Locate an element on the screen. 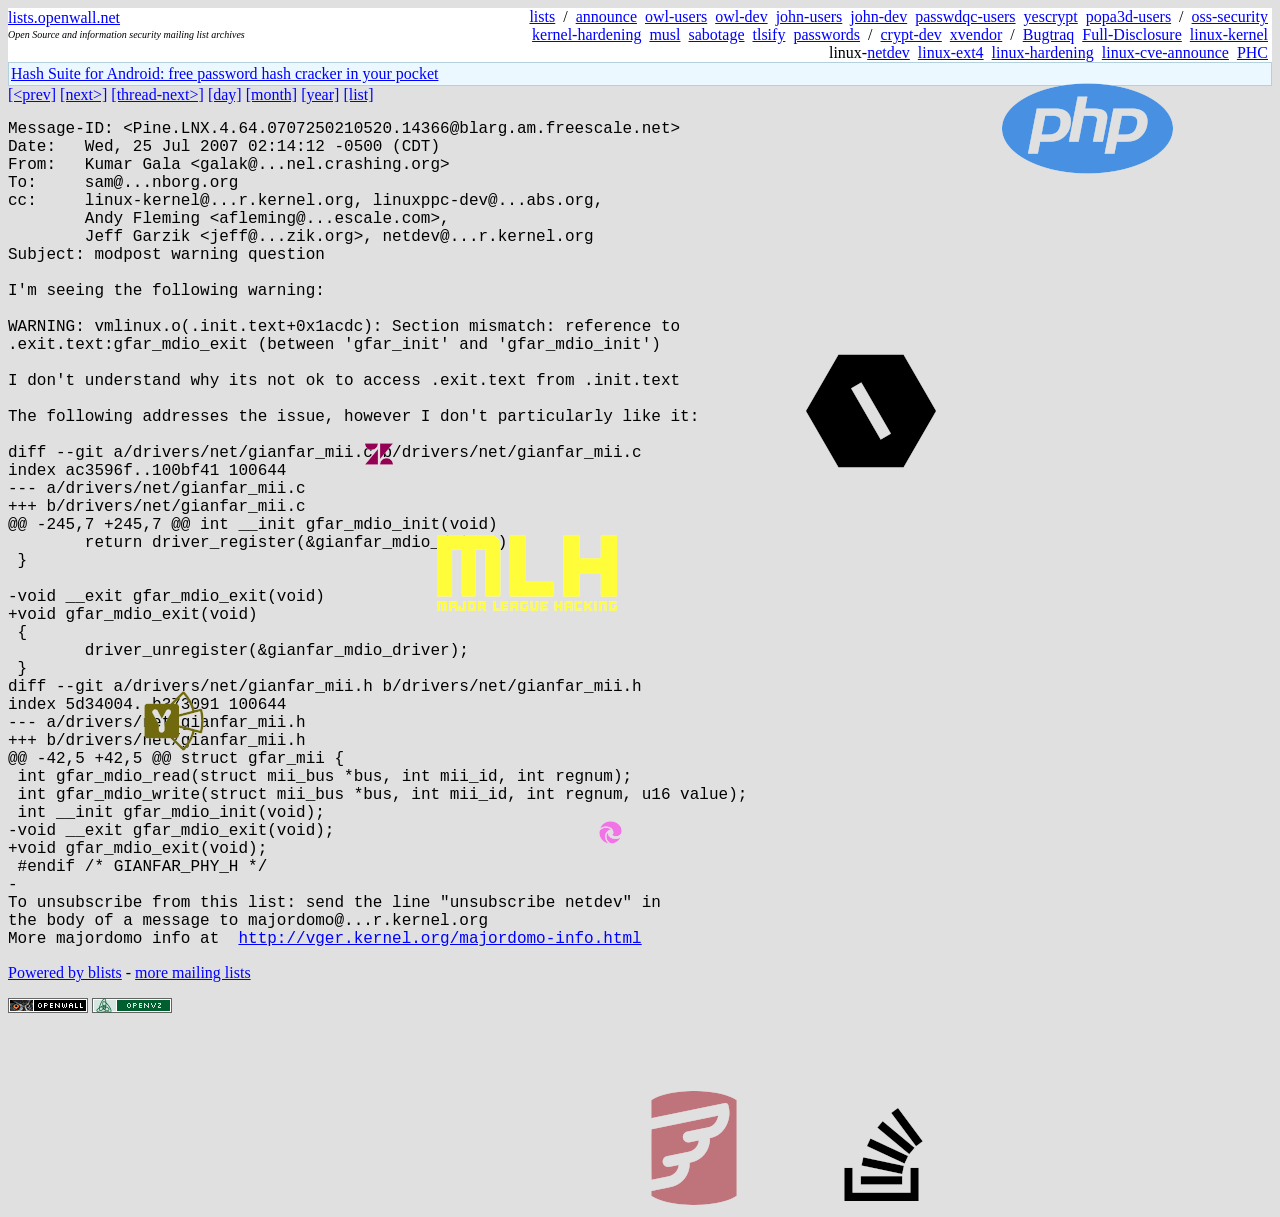 Image resolution: width=1280 pixels, height=1217 pixels. visit the Major League Hacking website is located at coordinates (527, 573).